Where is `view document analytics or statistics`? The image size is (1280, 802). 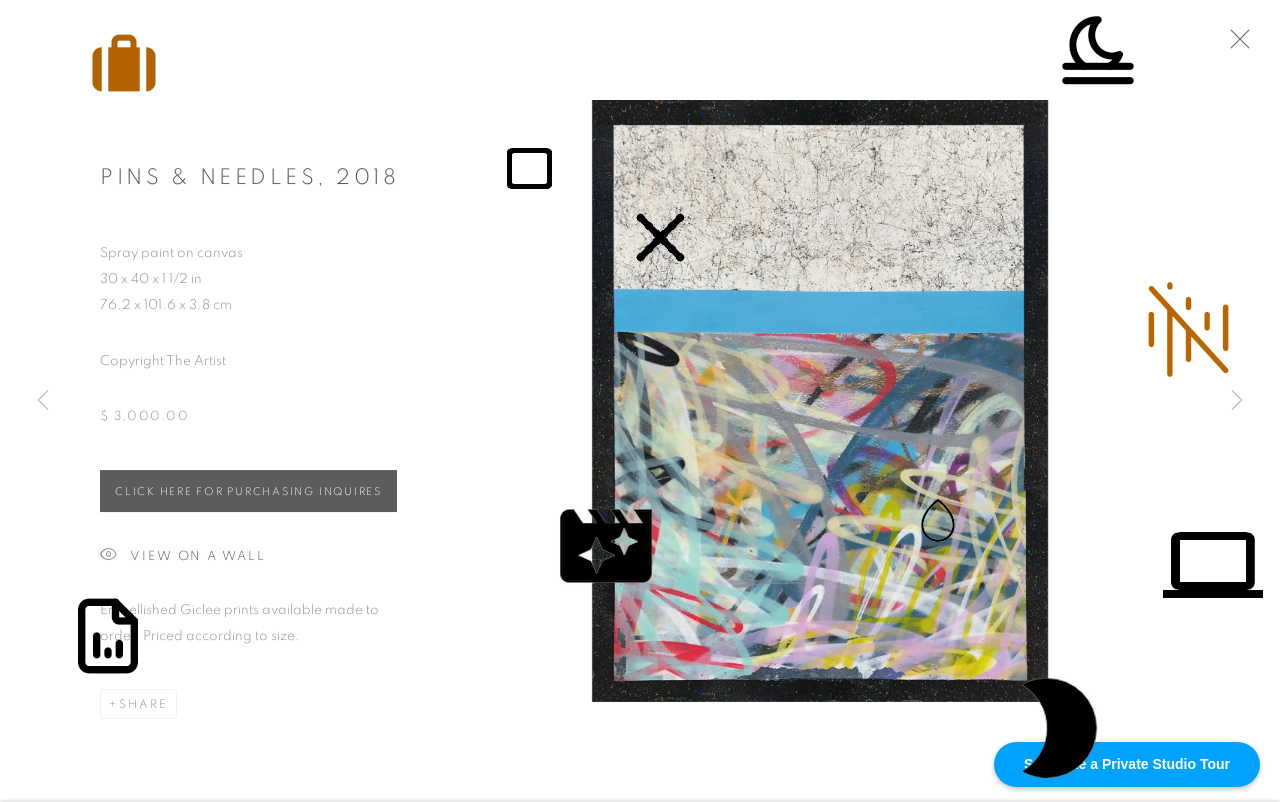 view document analytics or statistics is located at coordinates (108, 636).